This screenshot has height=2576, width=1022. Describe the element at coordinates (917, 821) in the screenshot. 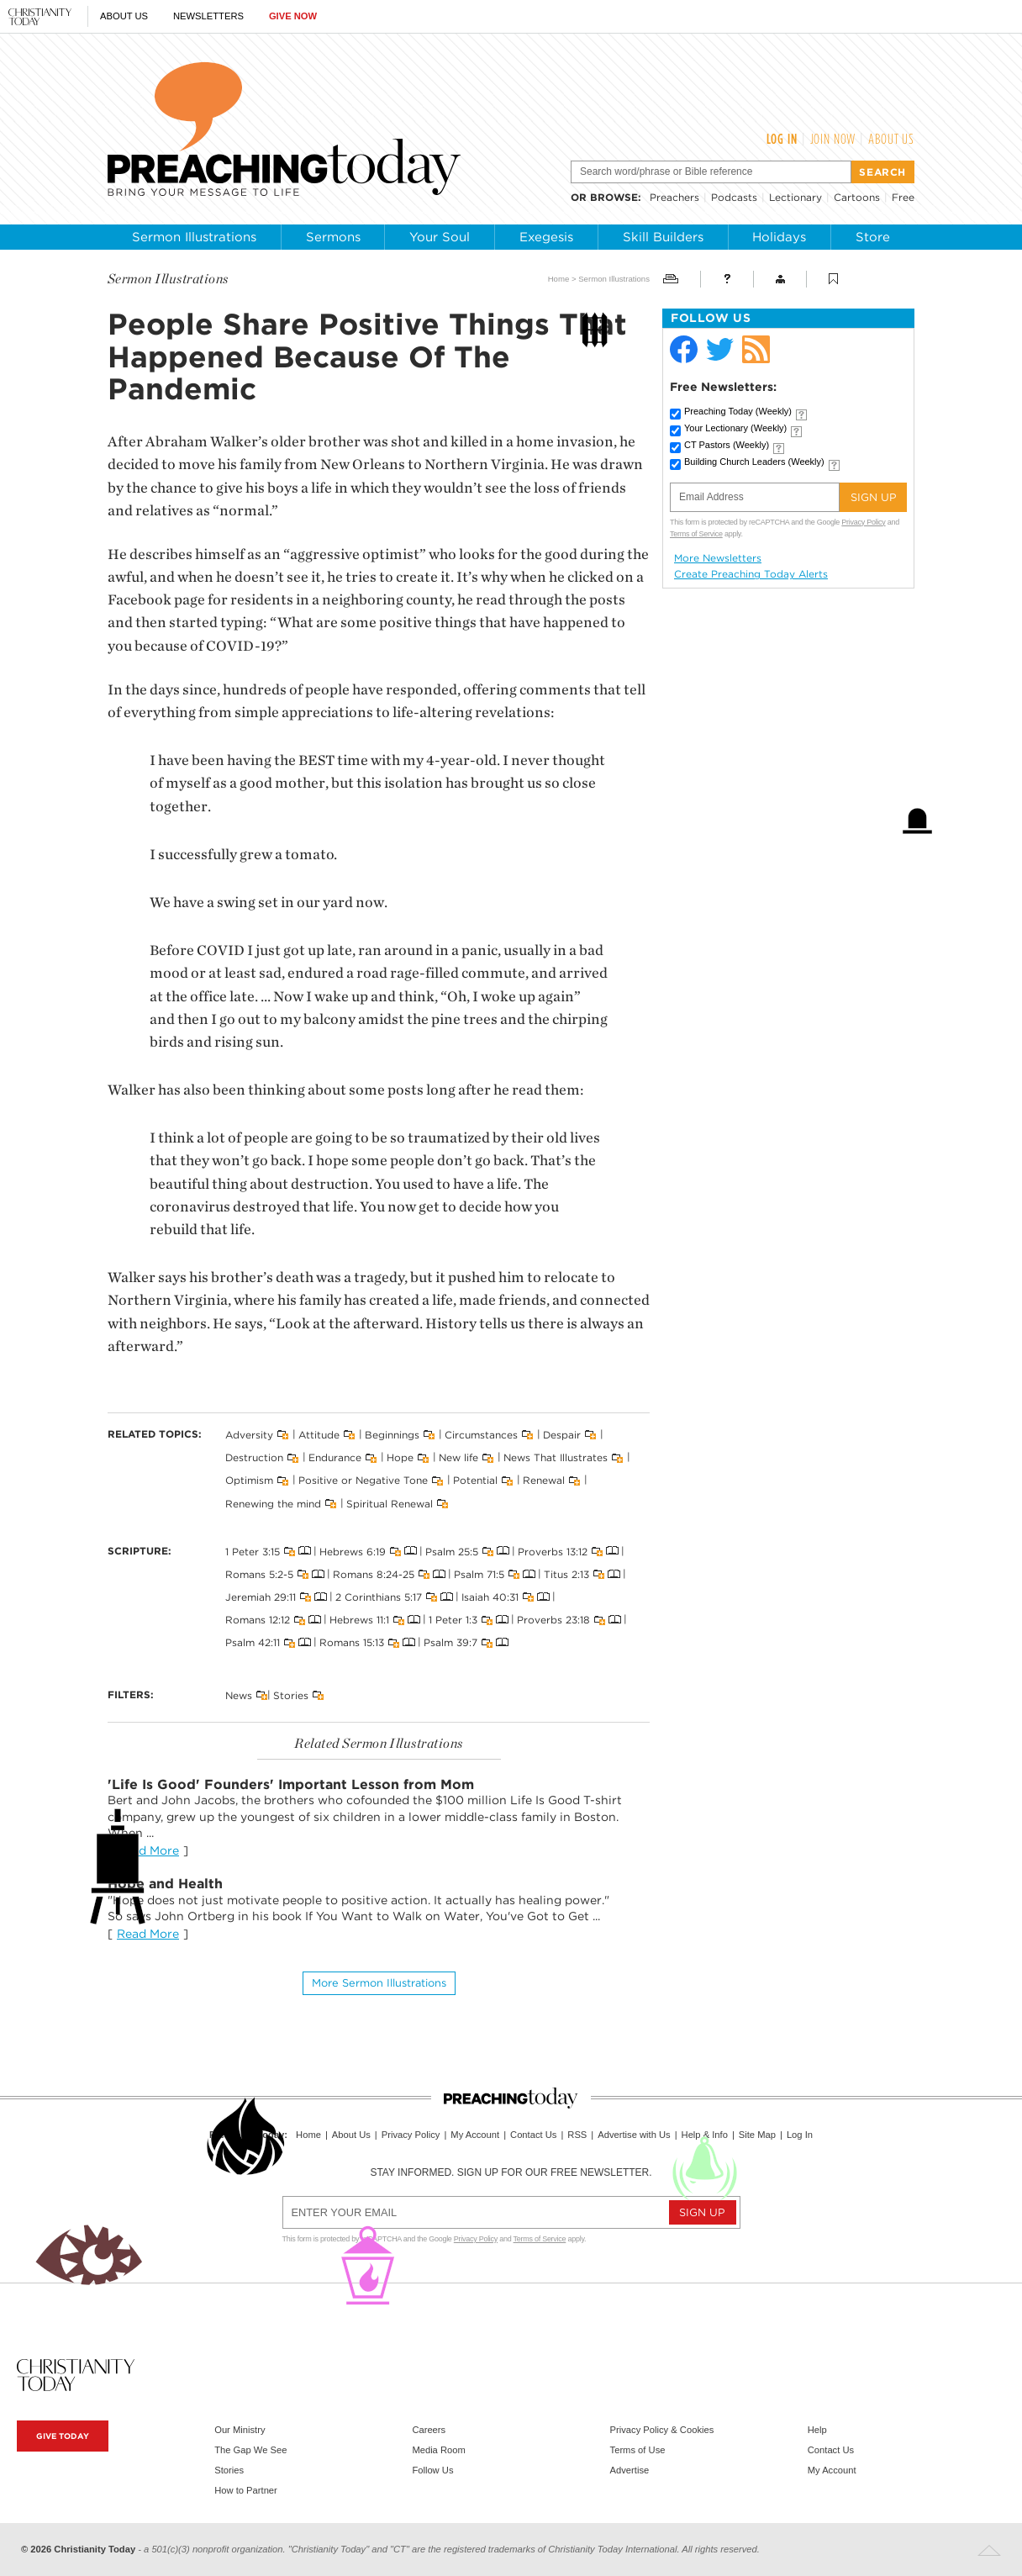

I see `indicates a deceased character or game over state` at that location.